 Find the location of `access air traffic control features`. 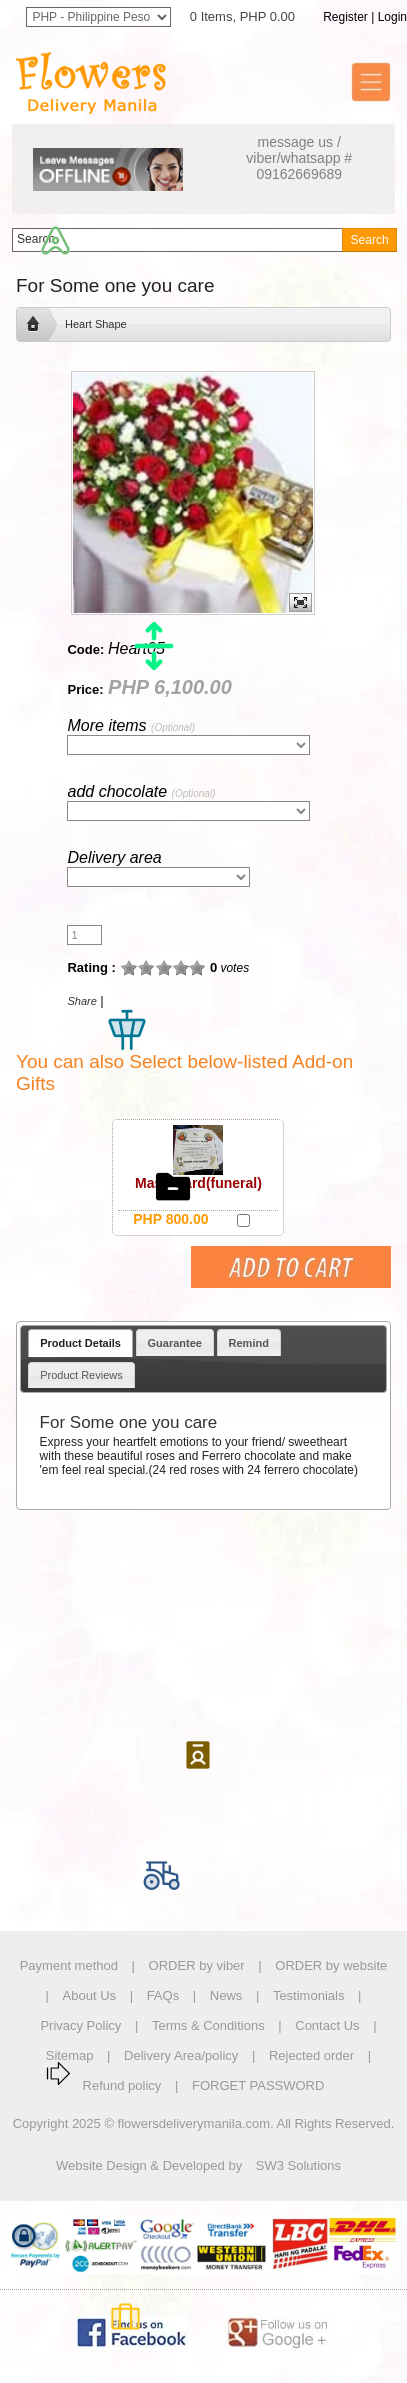

access air traffic control features is located at coordinates (127, 1030).